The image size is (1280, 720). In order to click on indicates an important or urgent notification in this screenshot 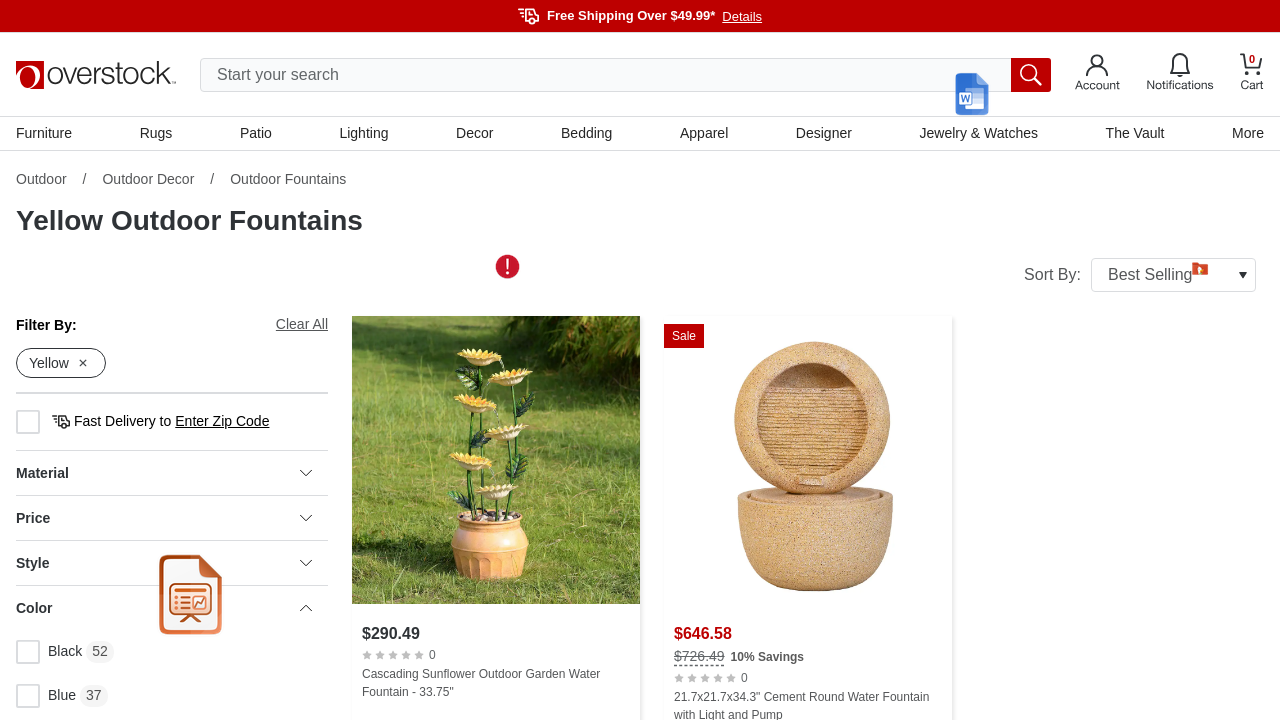, I will do `click(507, 266)`.